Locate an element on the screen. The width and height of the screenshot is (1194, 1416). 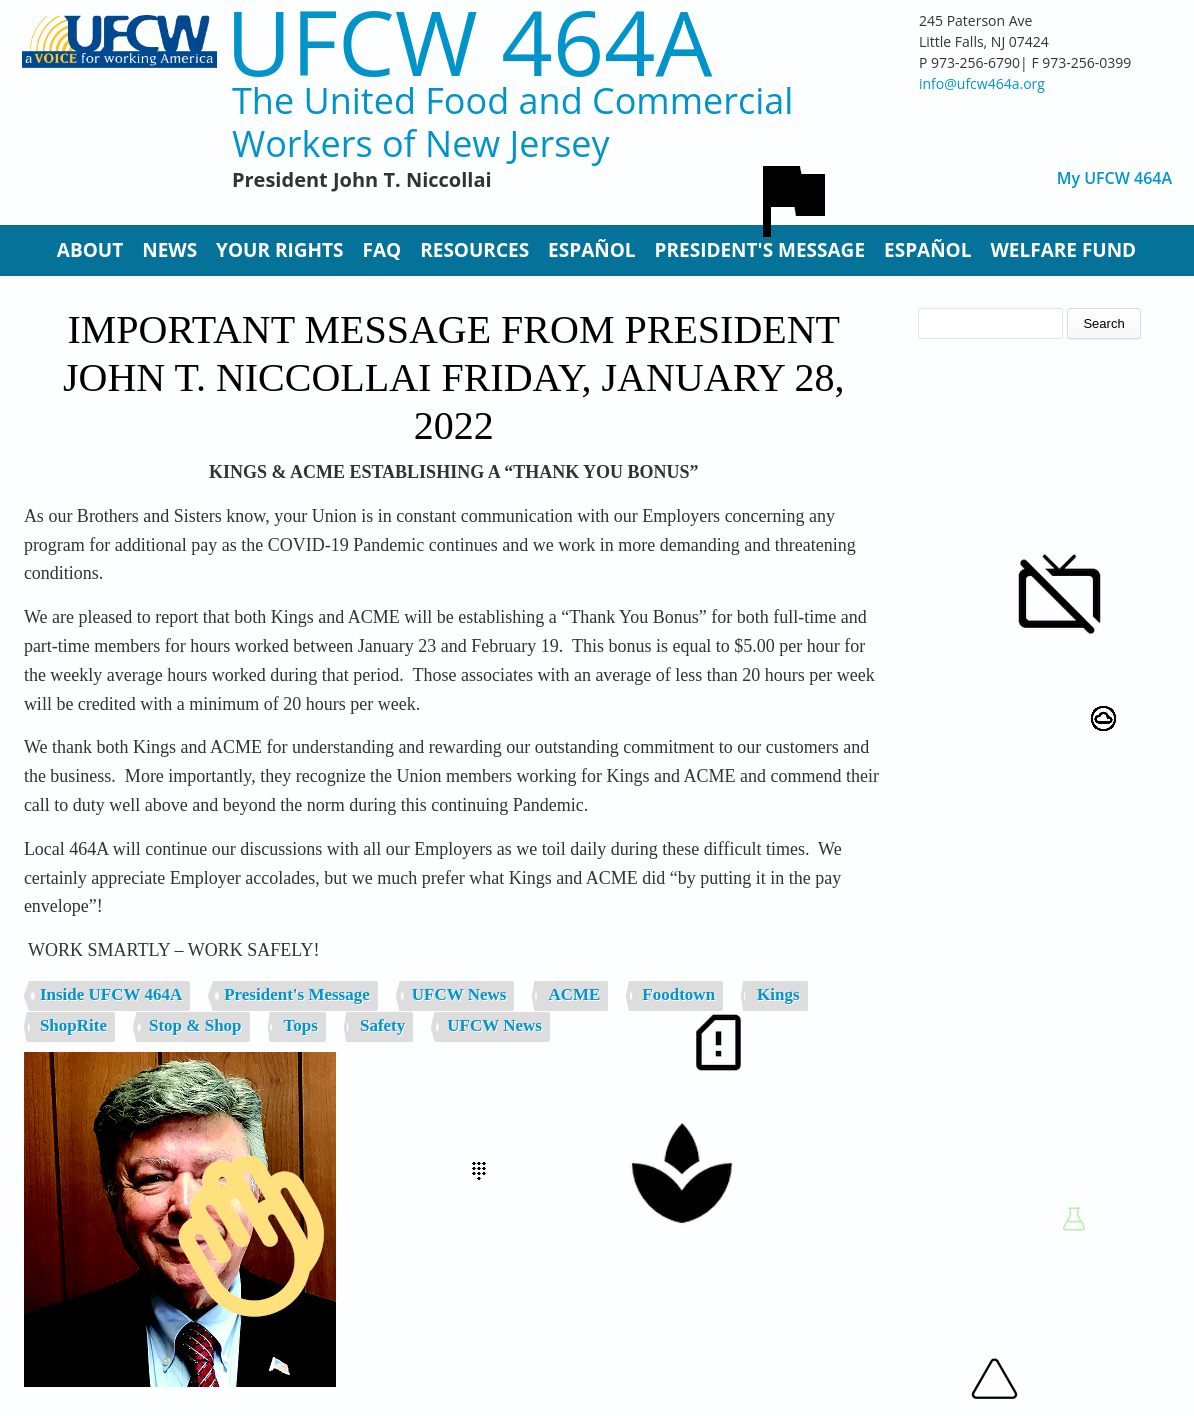
flag or report content is located at coordinates (792, 199).